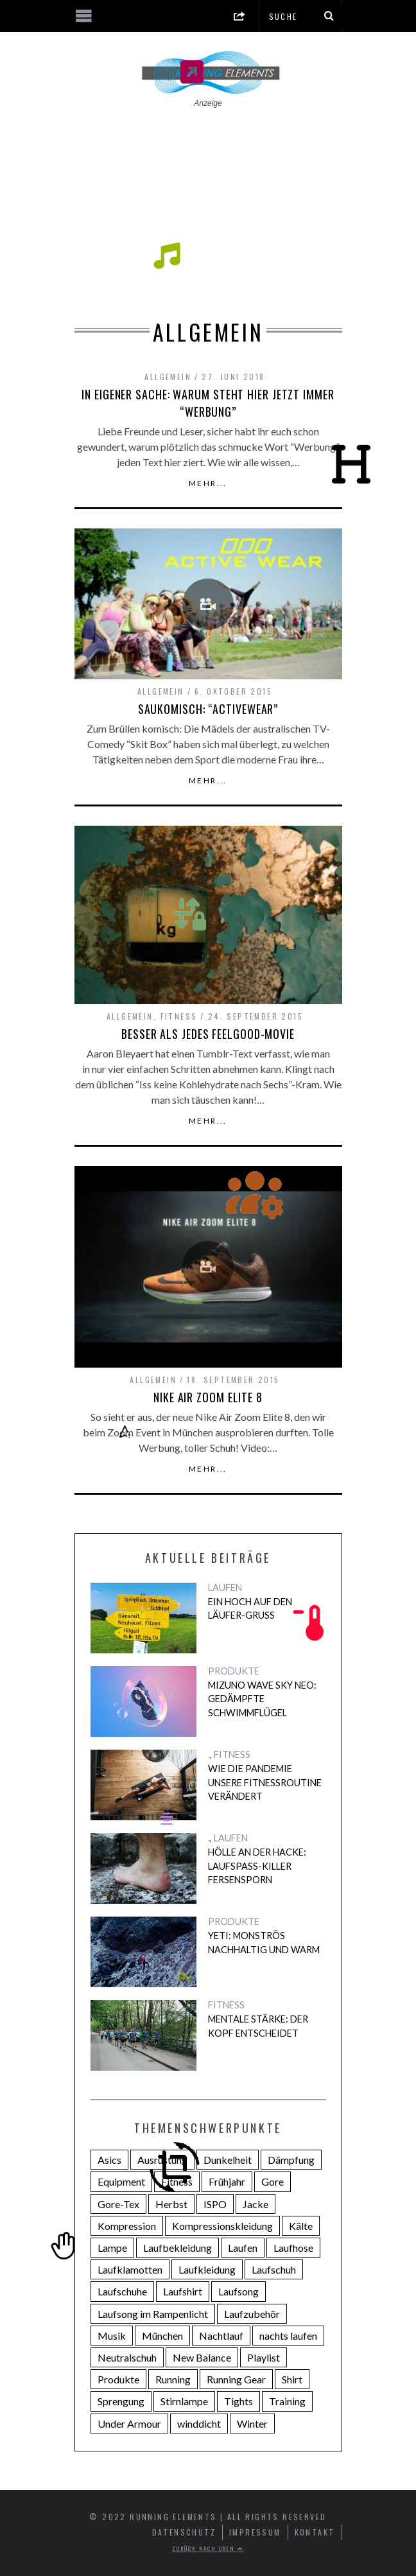 The image size is (416, 2576). Describe the element at coordinates (255, 1193) in the screenshot. I see `manage user settings and permissions` at that location.